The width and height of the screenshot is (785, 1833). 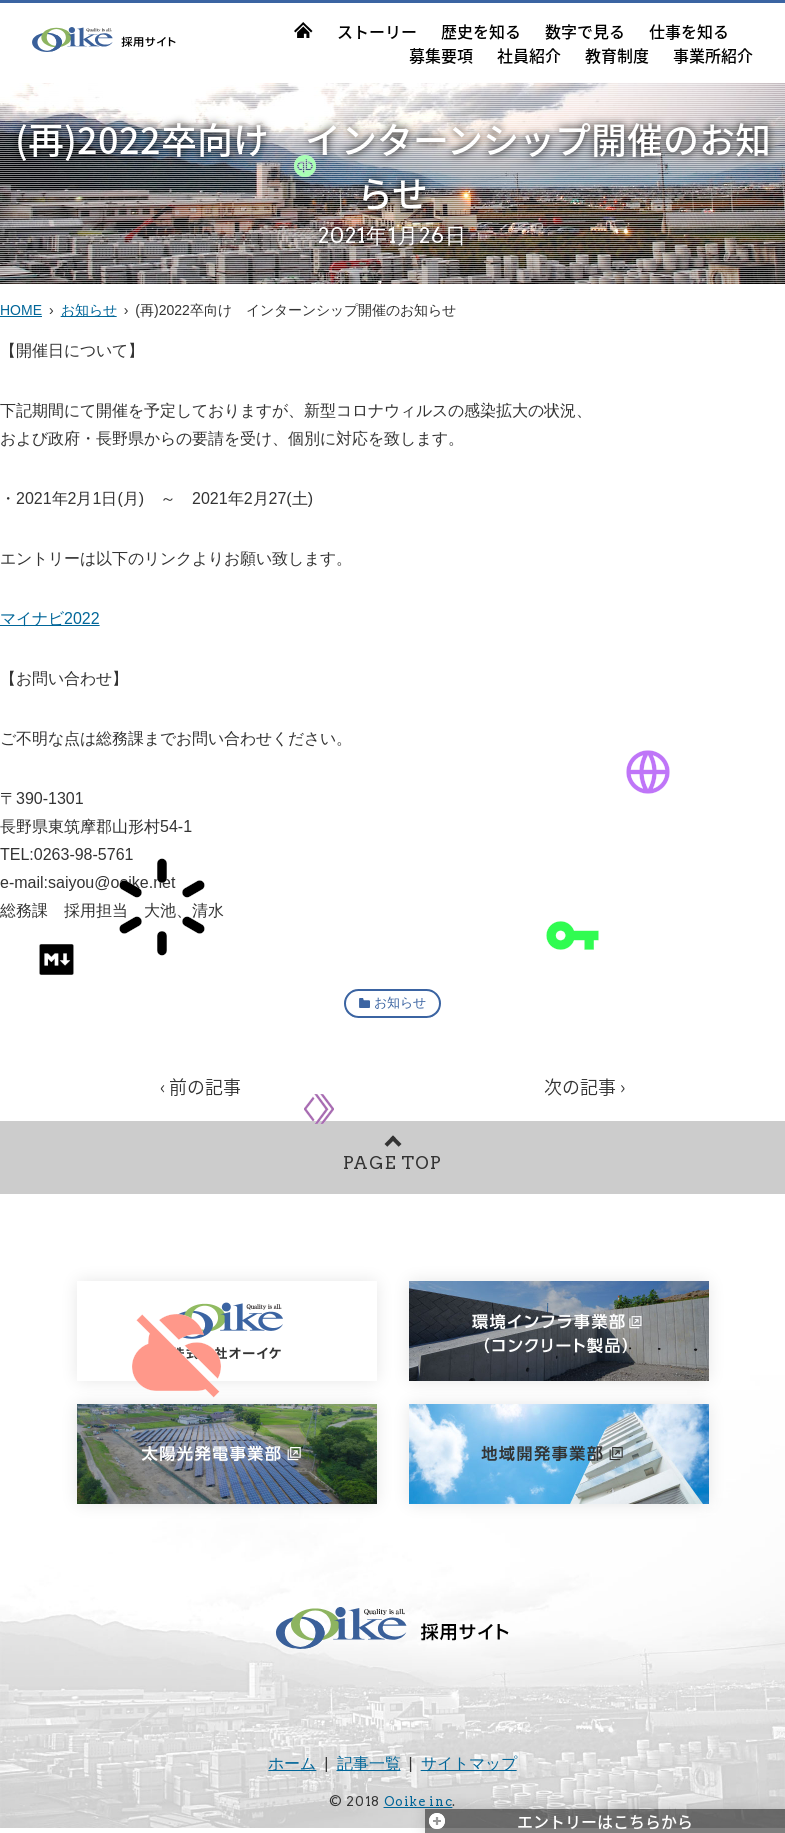 I want to click on switch to global or international settings, so click(x=648, y=772).